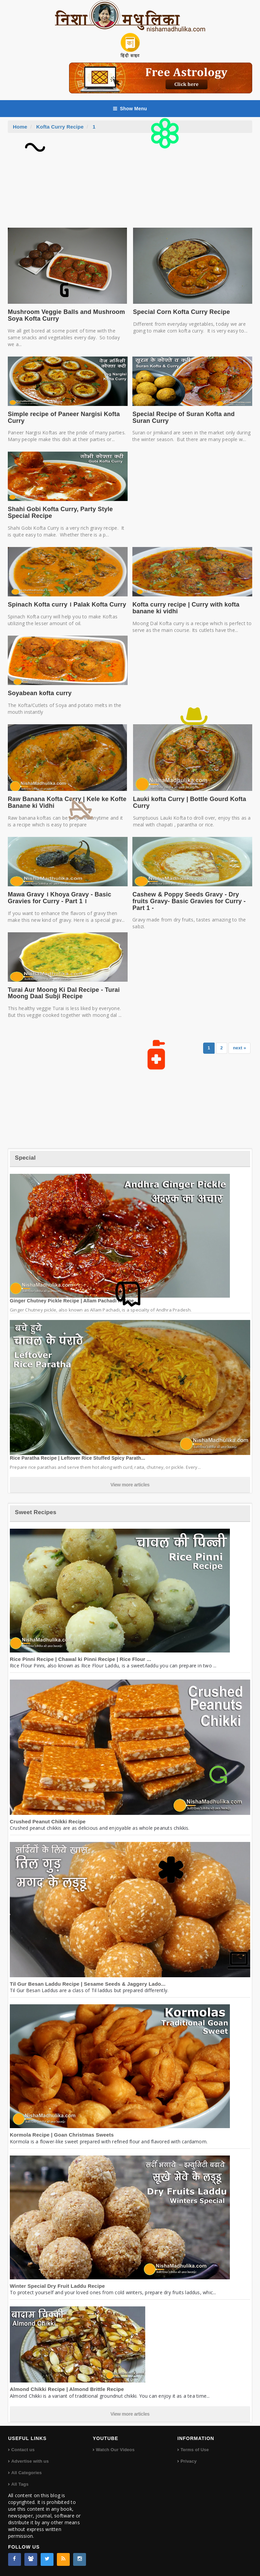 Image resolution: width=260 pixels, height=2576 pixels. What do you see at coordinates (81, 808) in the screenshot?
I see `shipping unavailable for this item` at bounding box center [81, 808].